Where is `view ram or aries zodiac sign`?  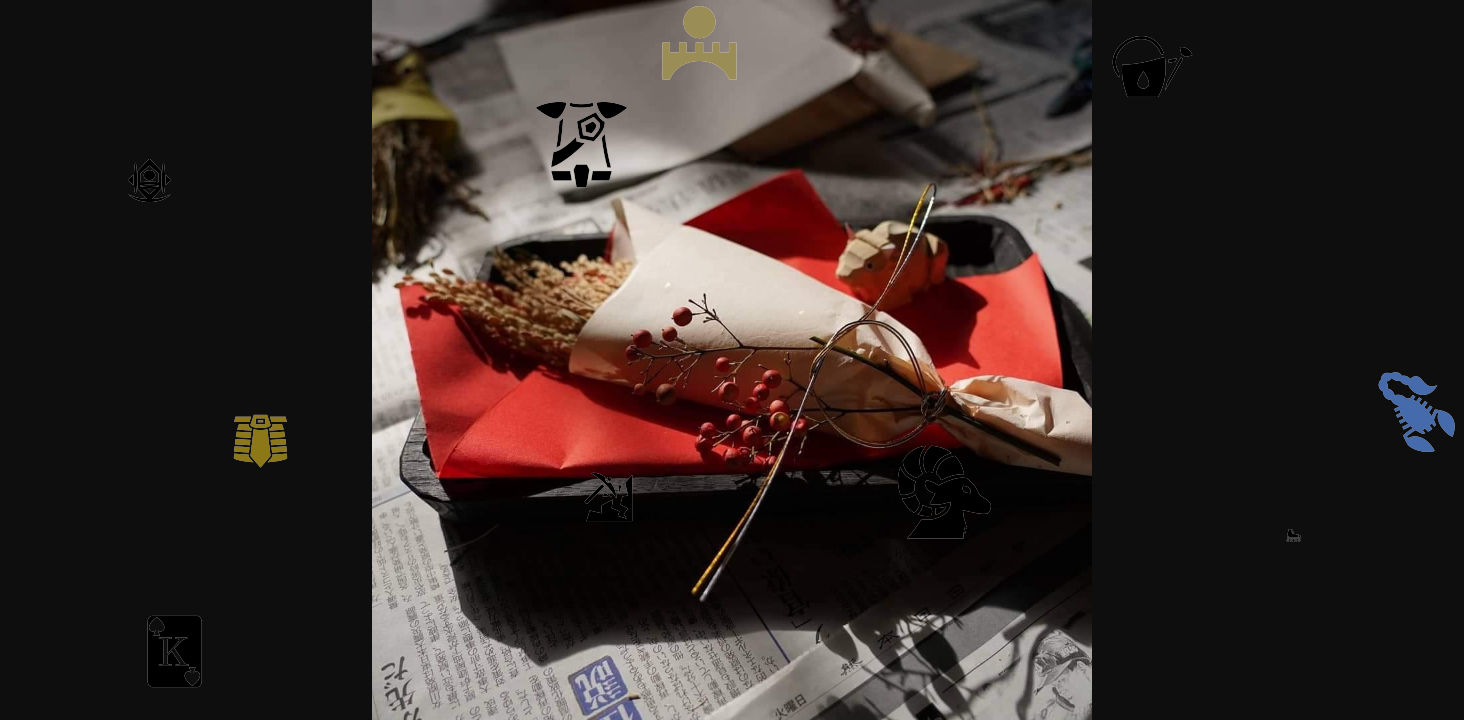 view ram or aries zodiac sign is located at coordinates (944, 492).